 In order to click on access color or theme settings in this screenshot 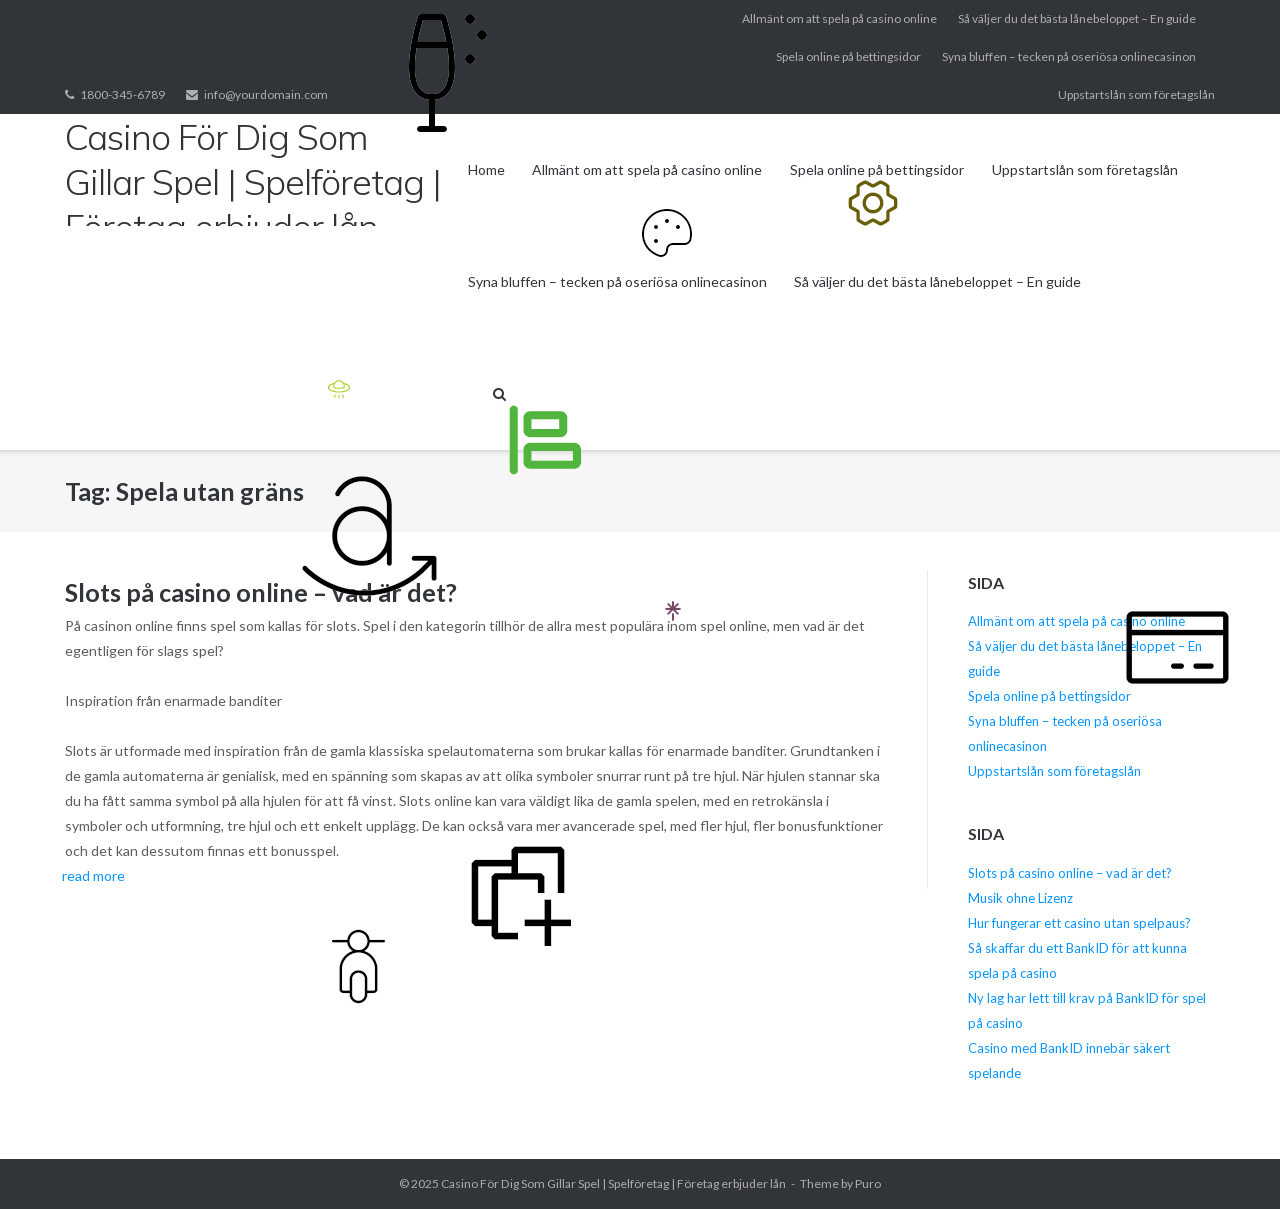, I will do `click(667, 234)`.